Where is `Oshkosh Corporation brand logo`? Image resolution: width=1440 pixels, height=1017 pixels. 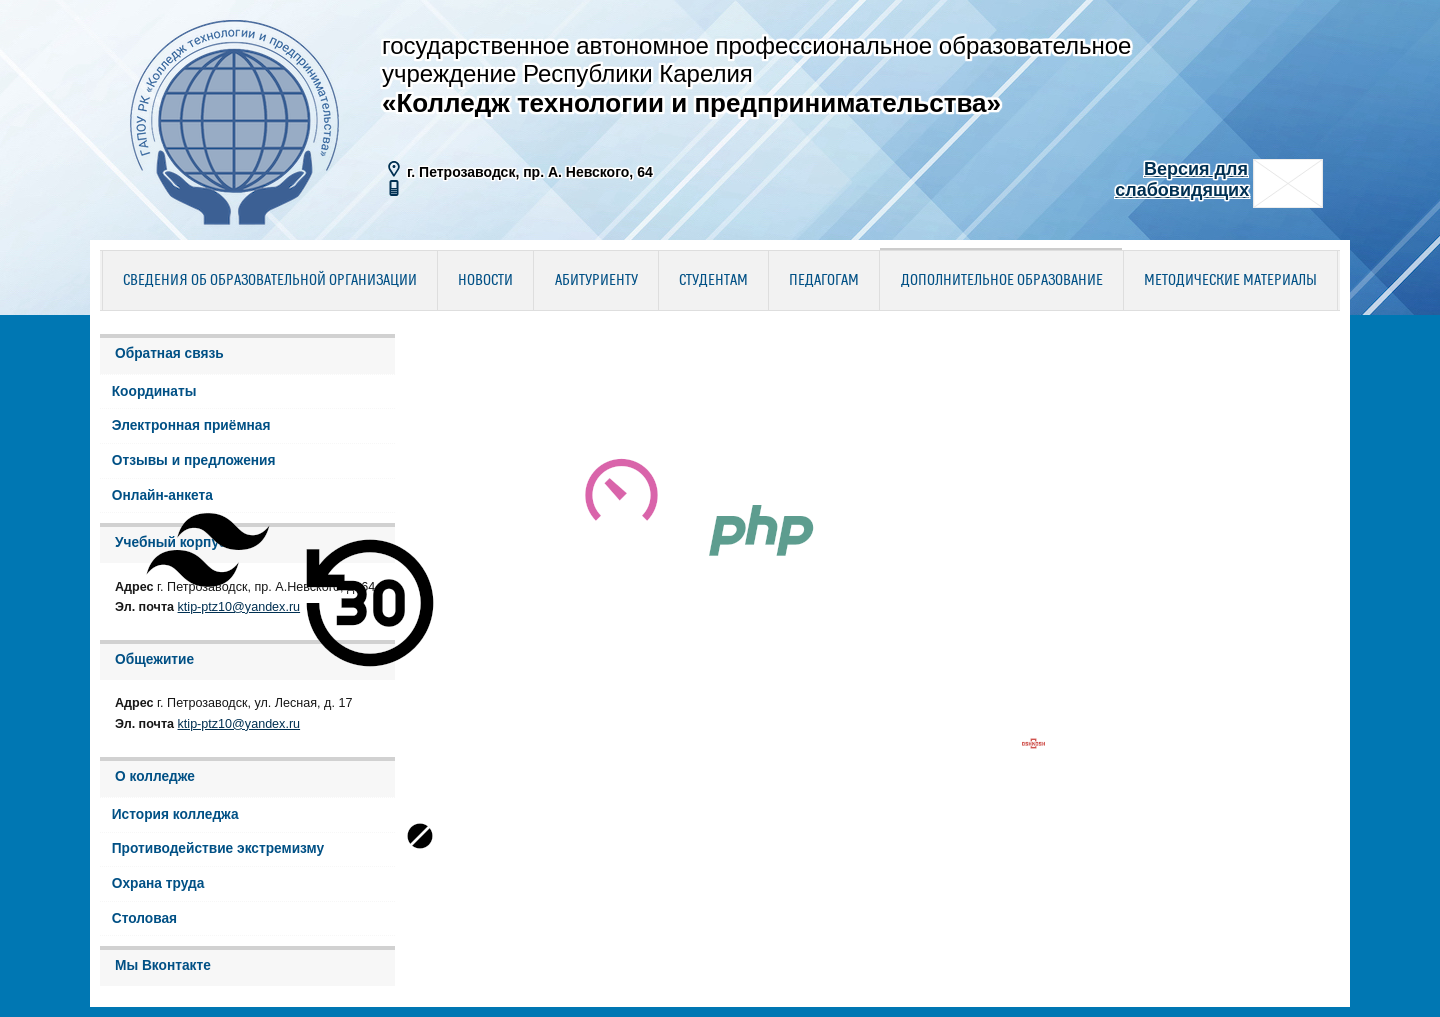 Oshkosh Corporation brand logo is located at coordinates (1033, 743).